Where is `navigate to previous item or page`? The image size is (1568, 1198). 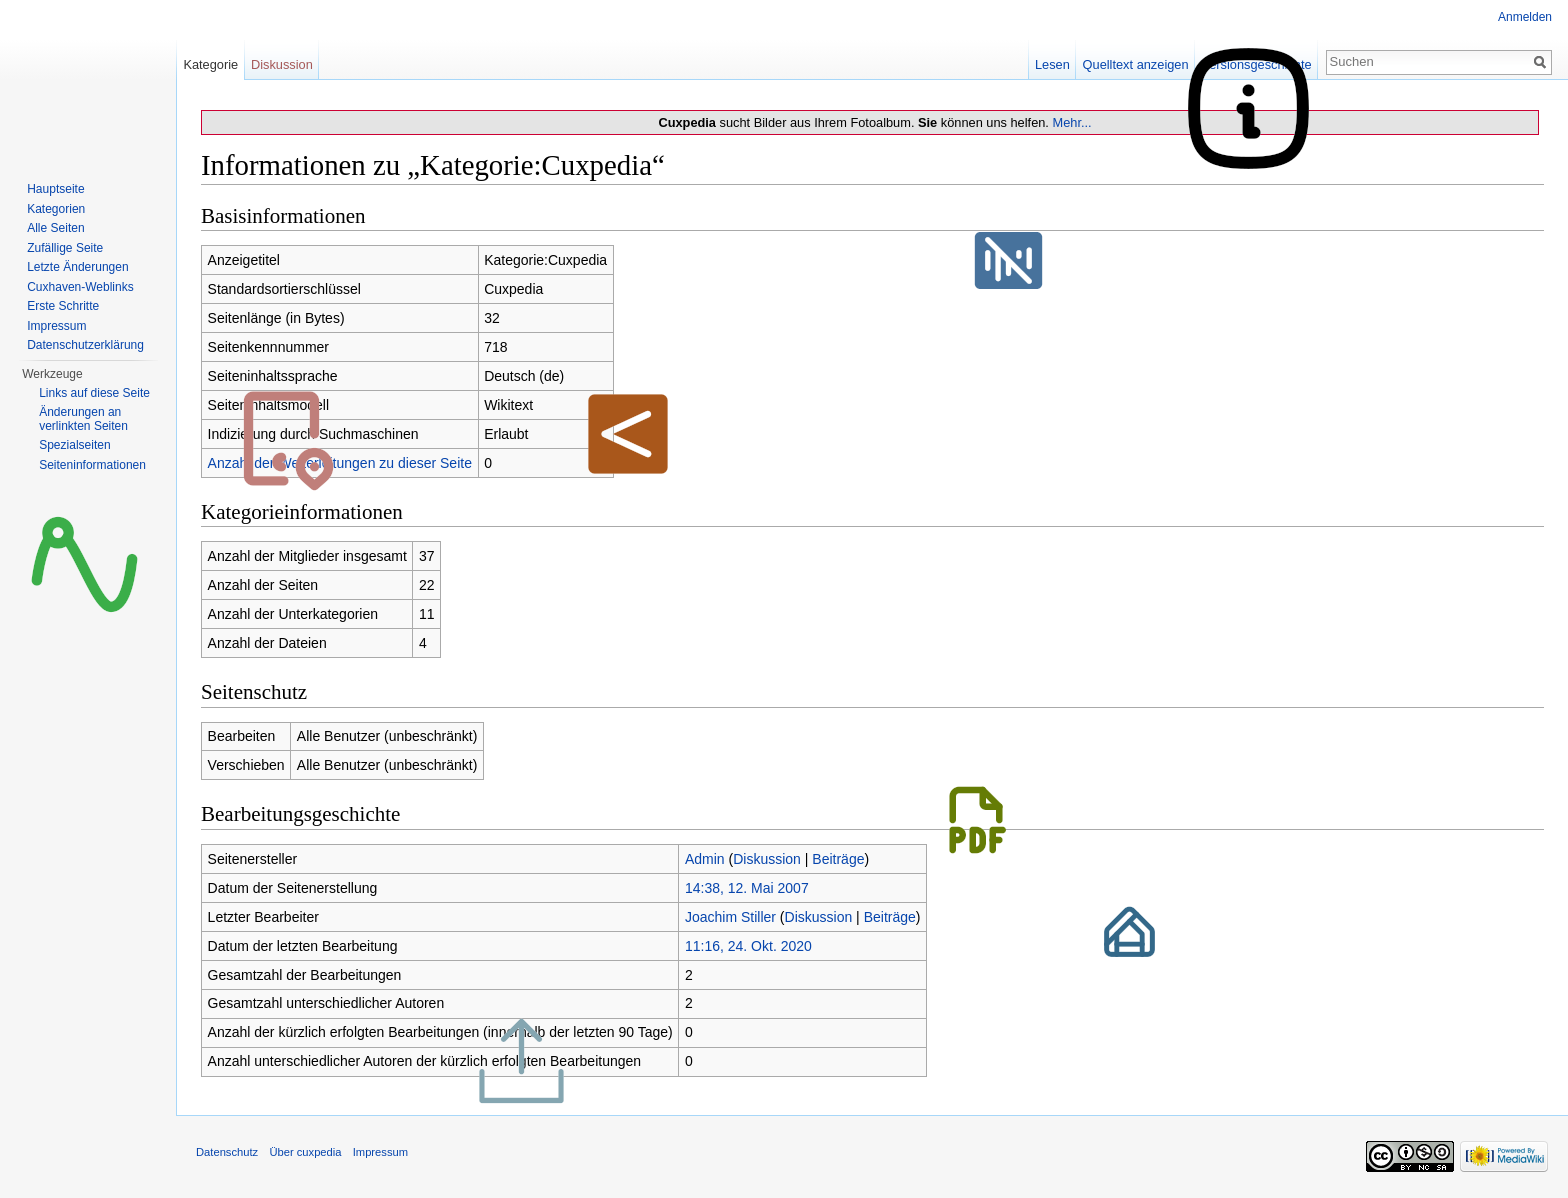
navigate to previous item or page is located at coordinates (628, 434).